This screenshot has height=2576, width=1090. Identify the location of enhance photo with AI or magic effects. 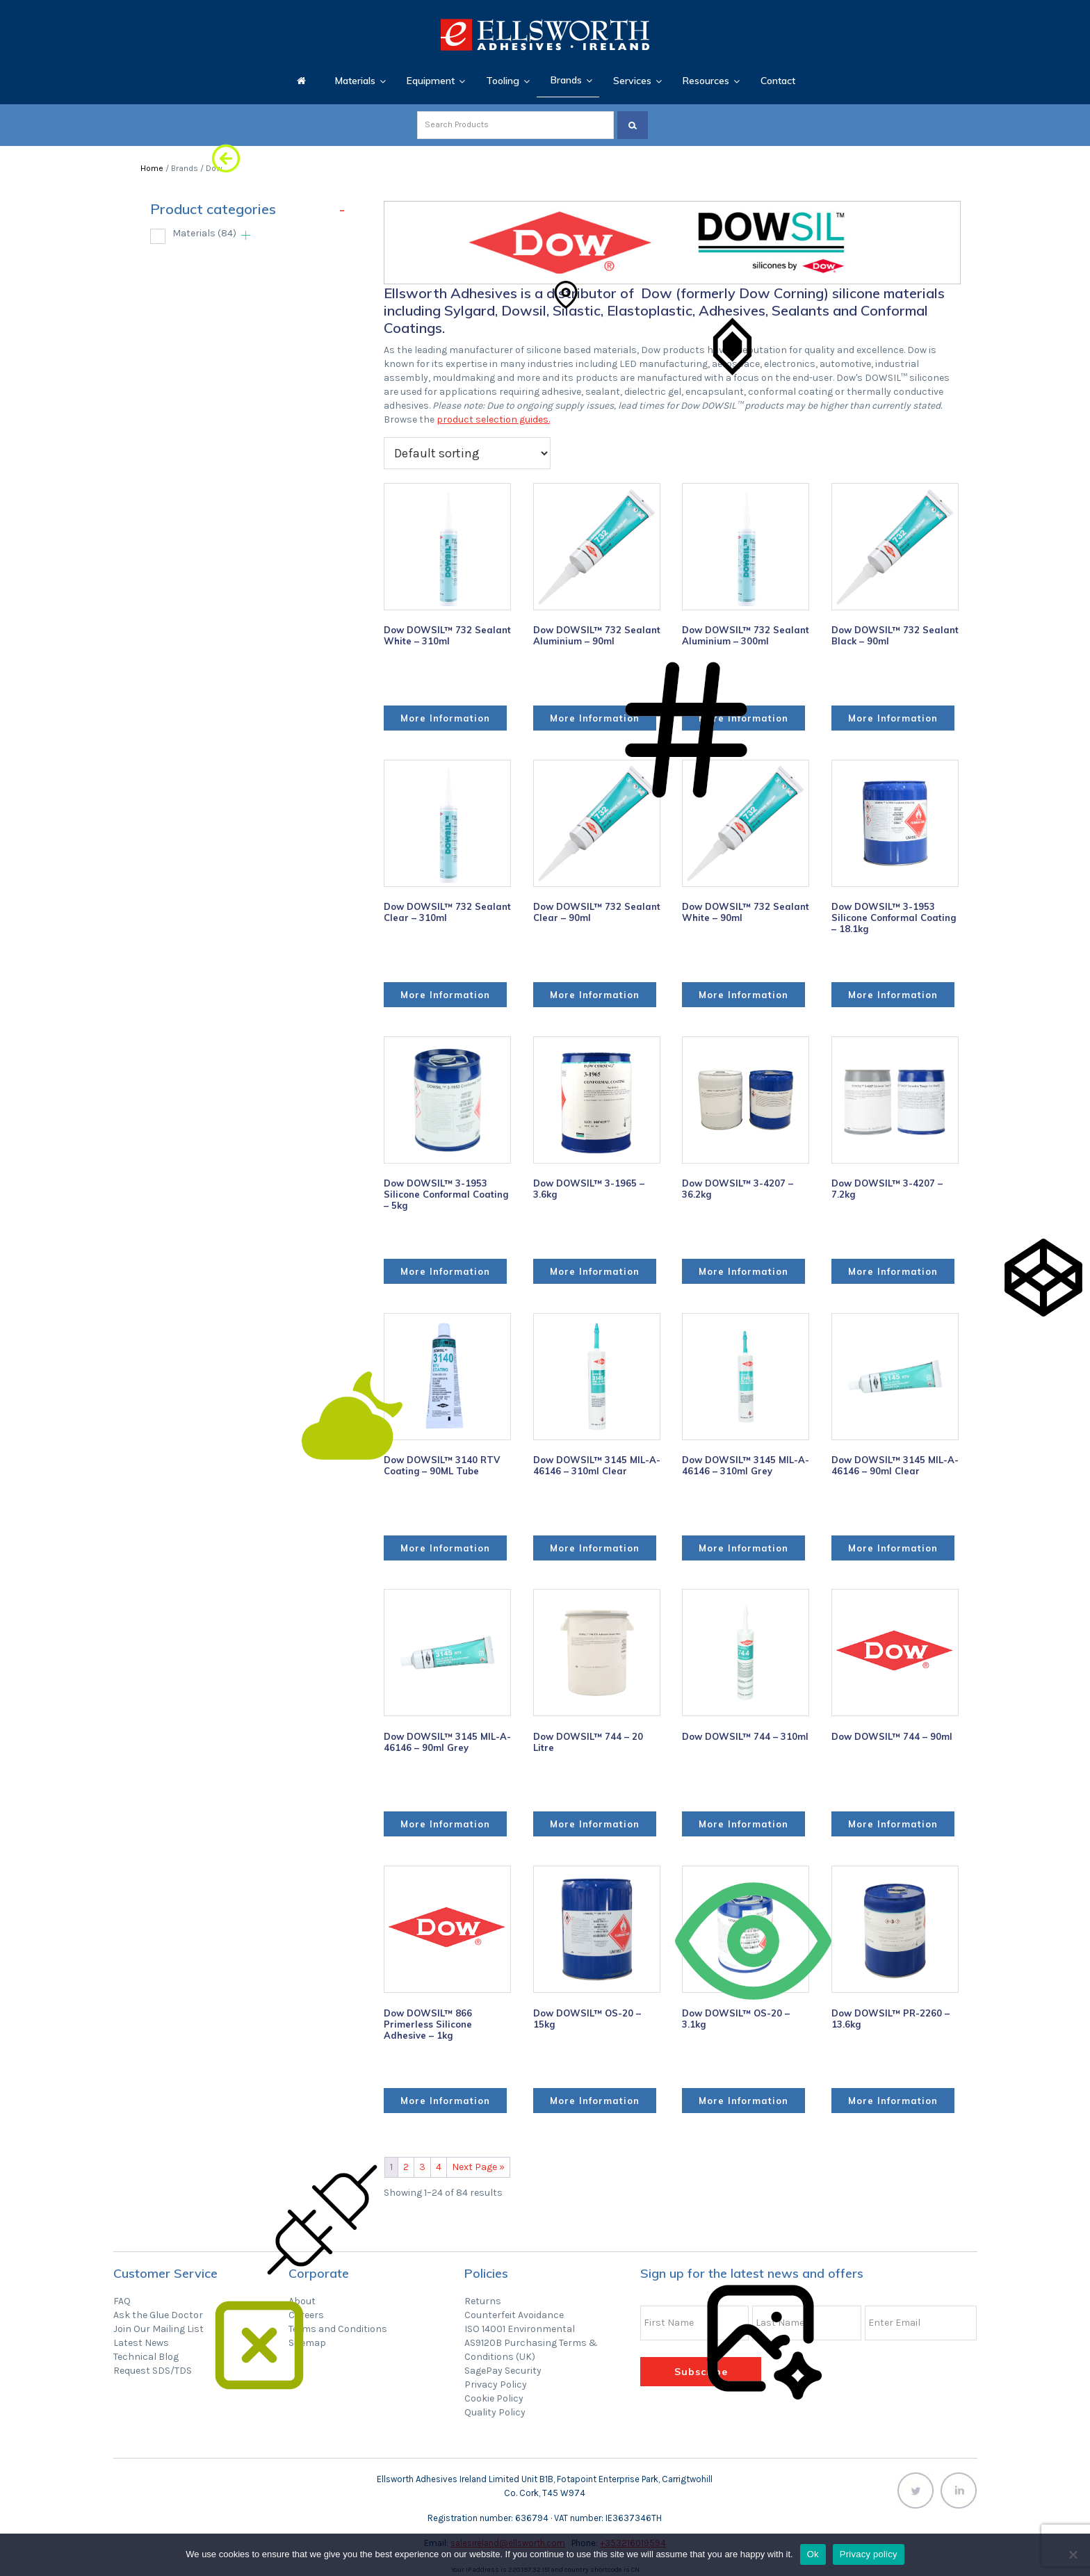
(760, 2338).